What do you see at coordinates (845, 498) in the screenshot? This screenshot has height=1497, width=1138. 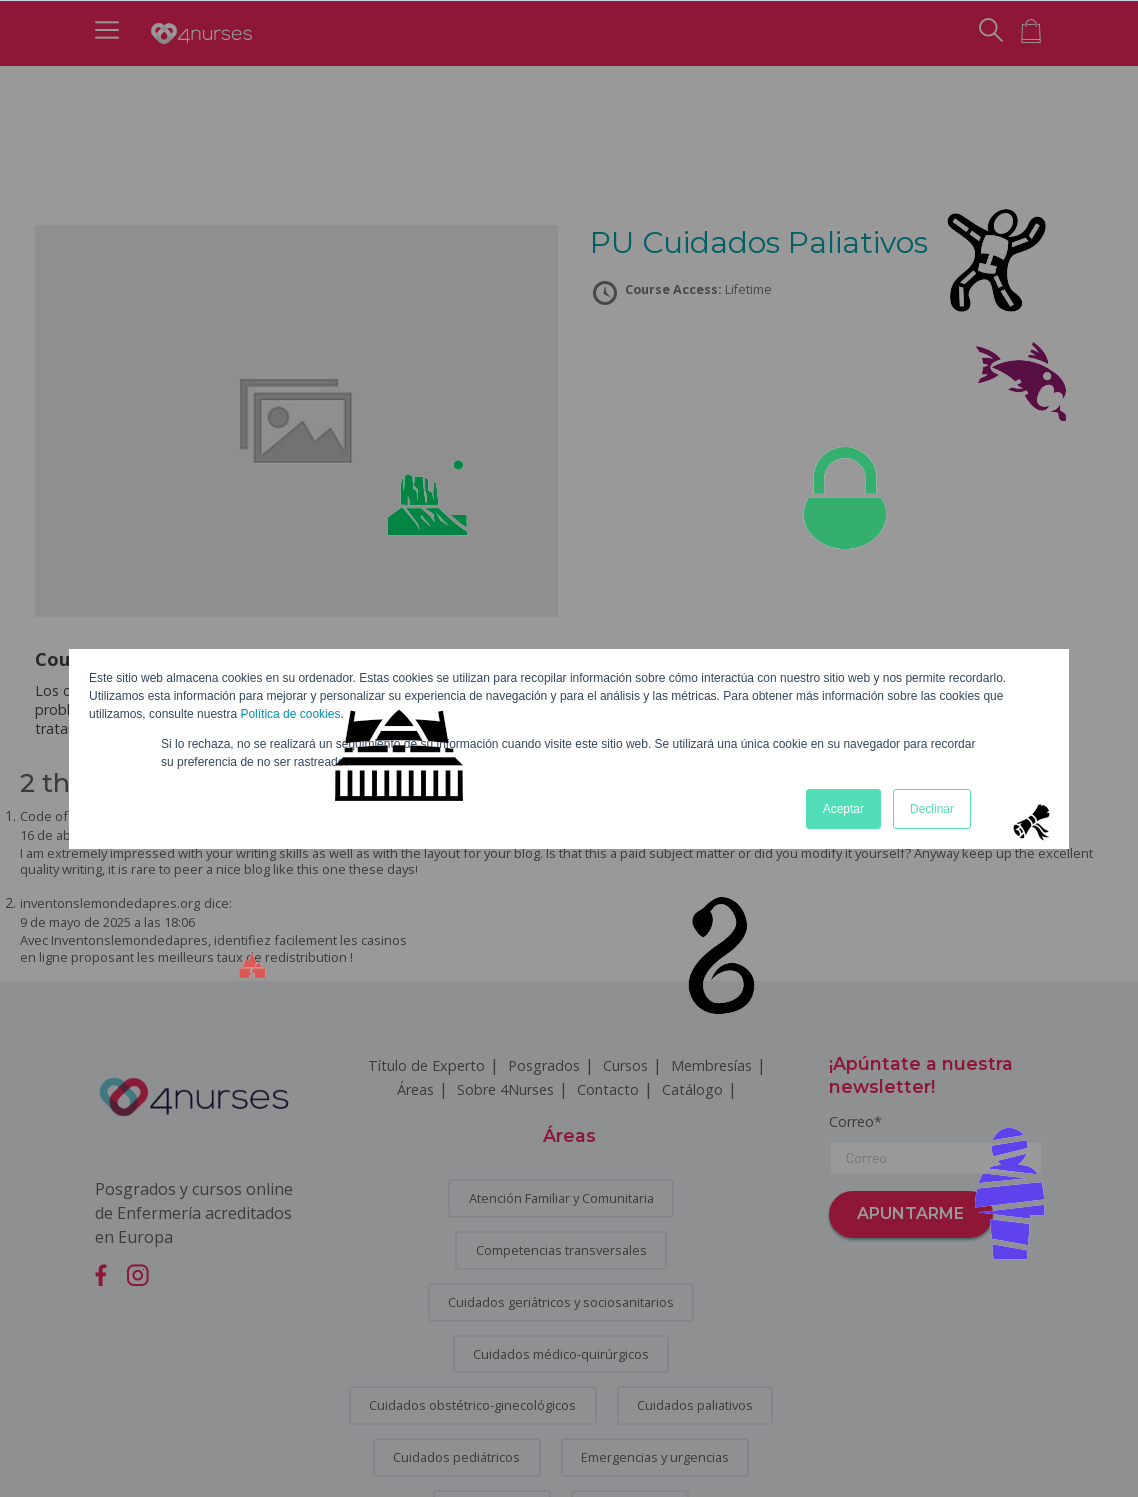 I see `indicates a locked or secured item` at bounding box center [845, 498].